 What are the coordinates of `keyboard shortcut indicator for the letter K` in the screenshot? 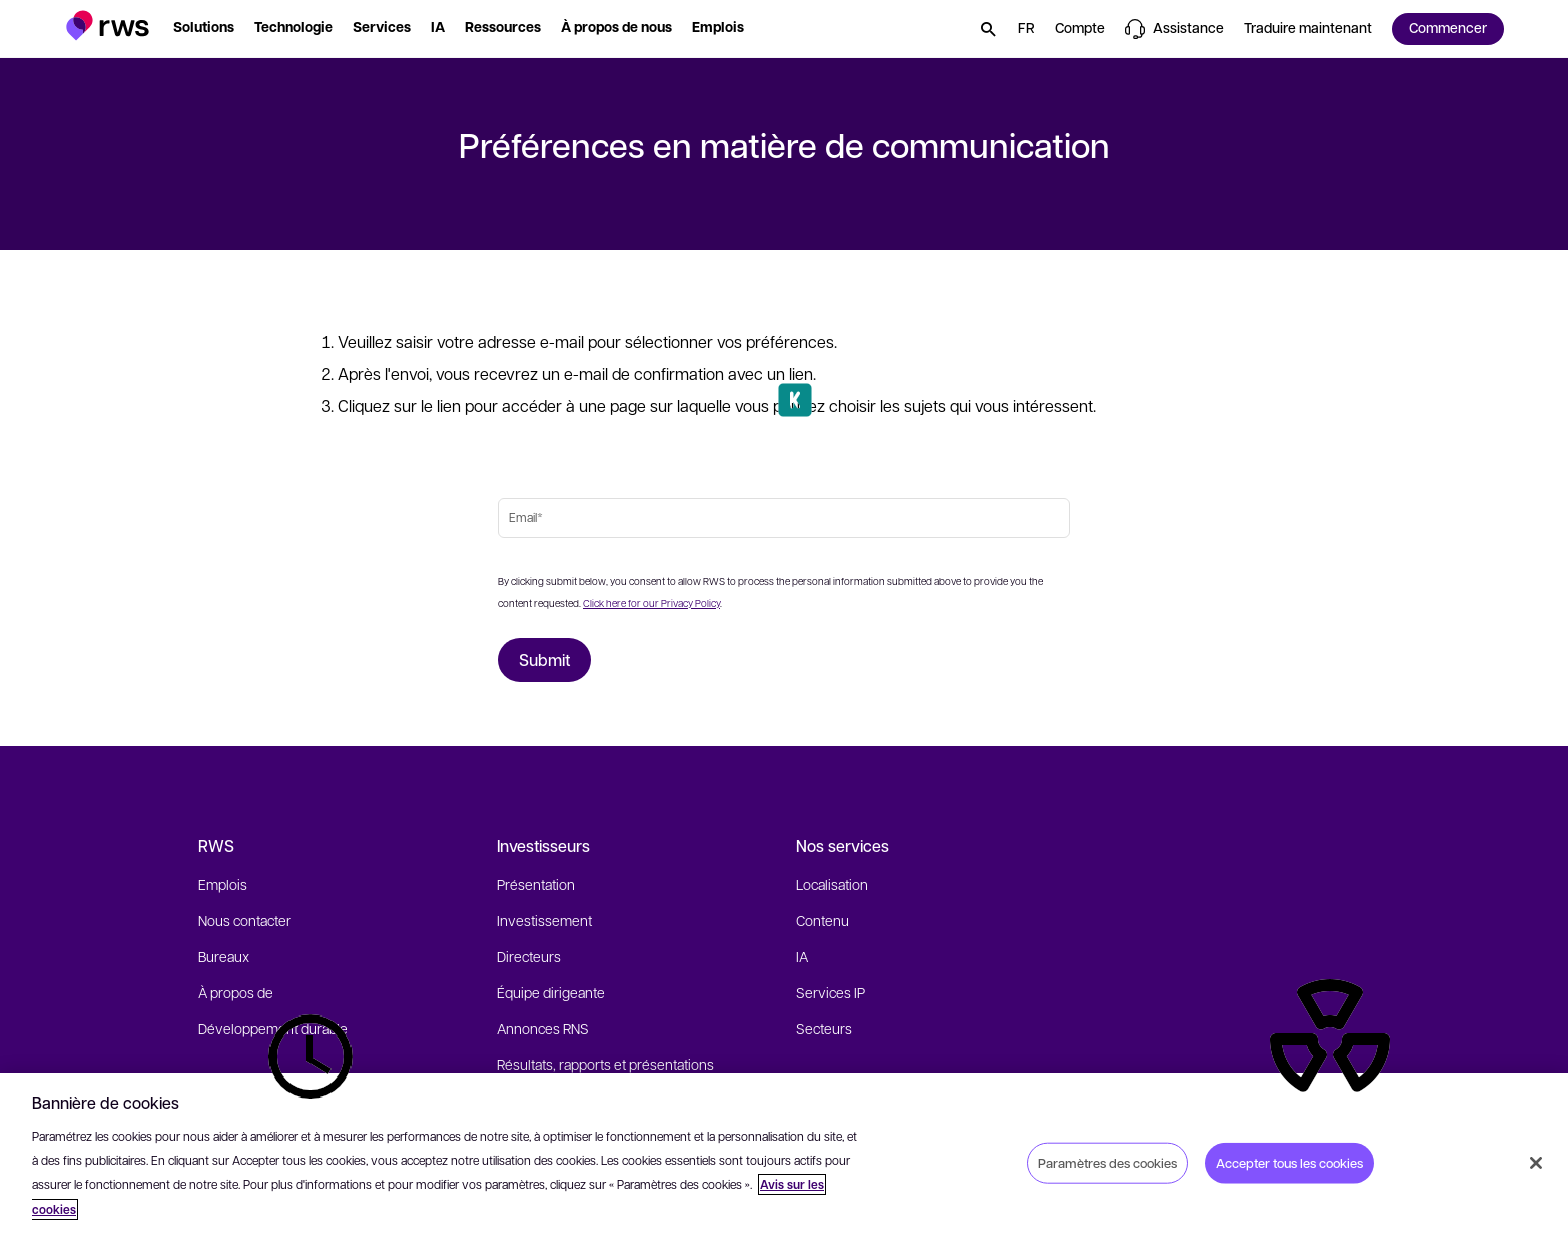 It's located at (795, 400).